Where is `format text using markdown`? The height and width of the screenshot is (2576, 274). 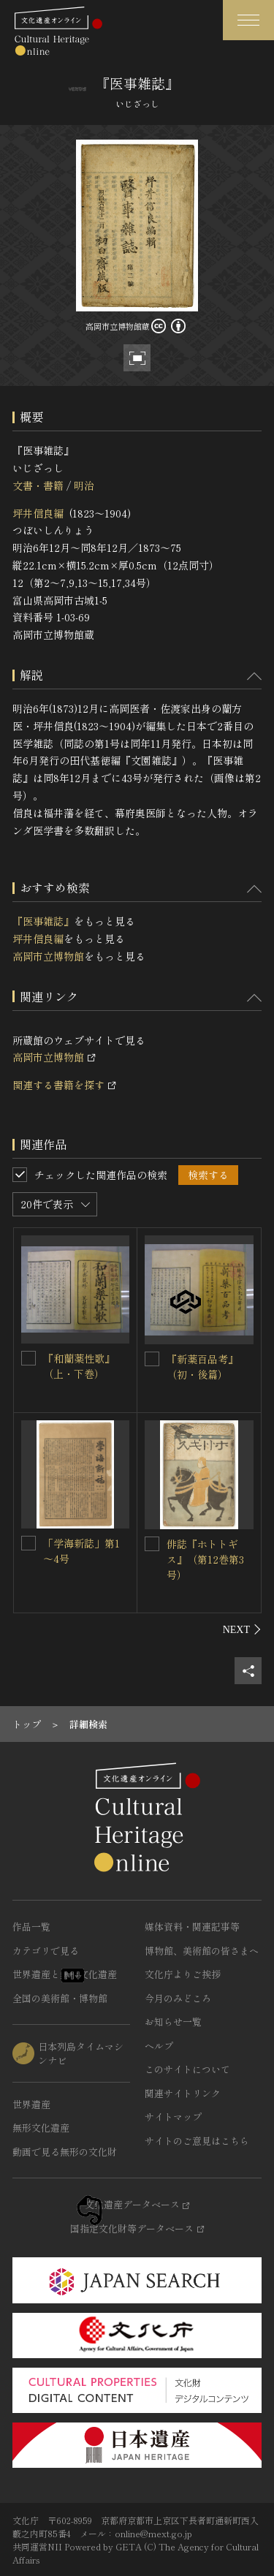
format text using markdown is located at coordinates (72, 1975).